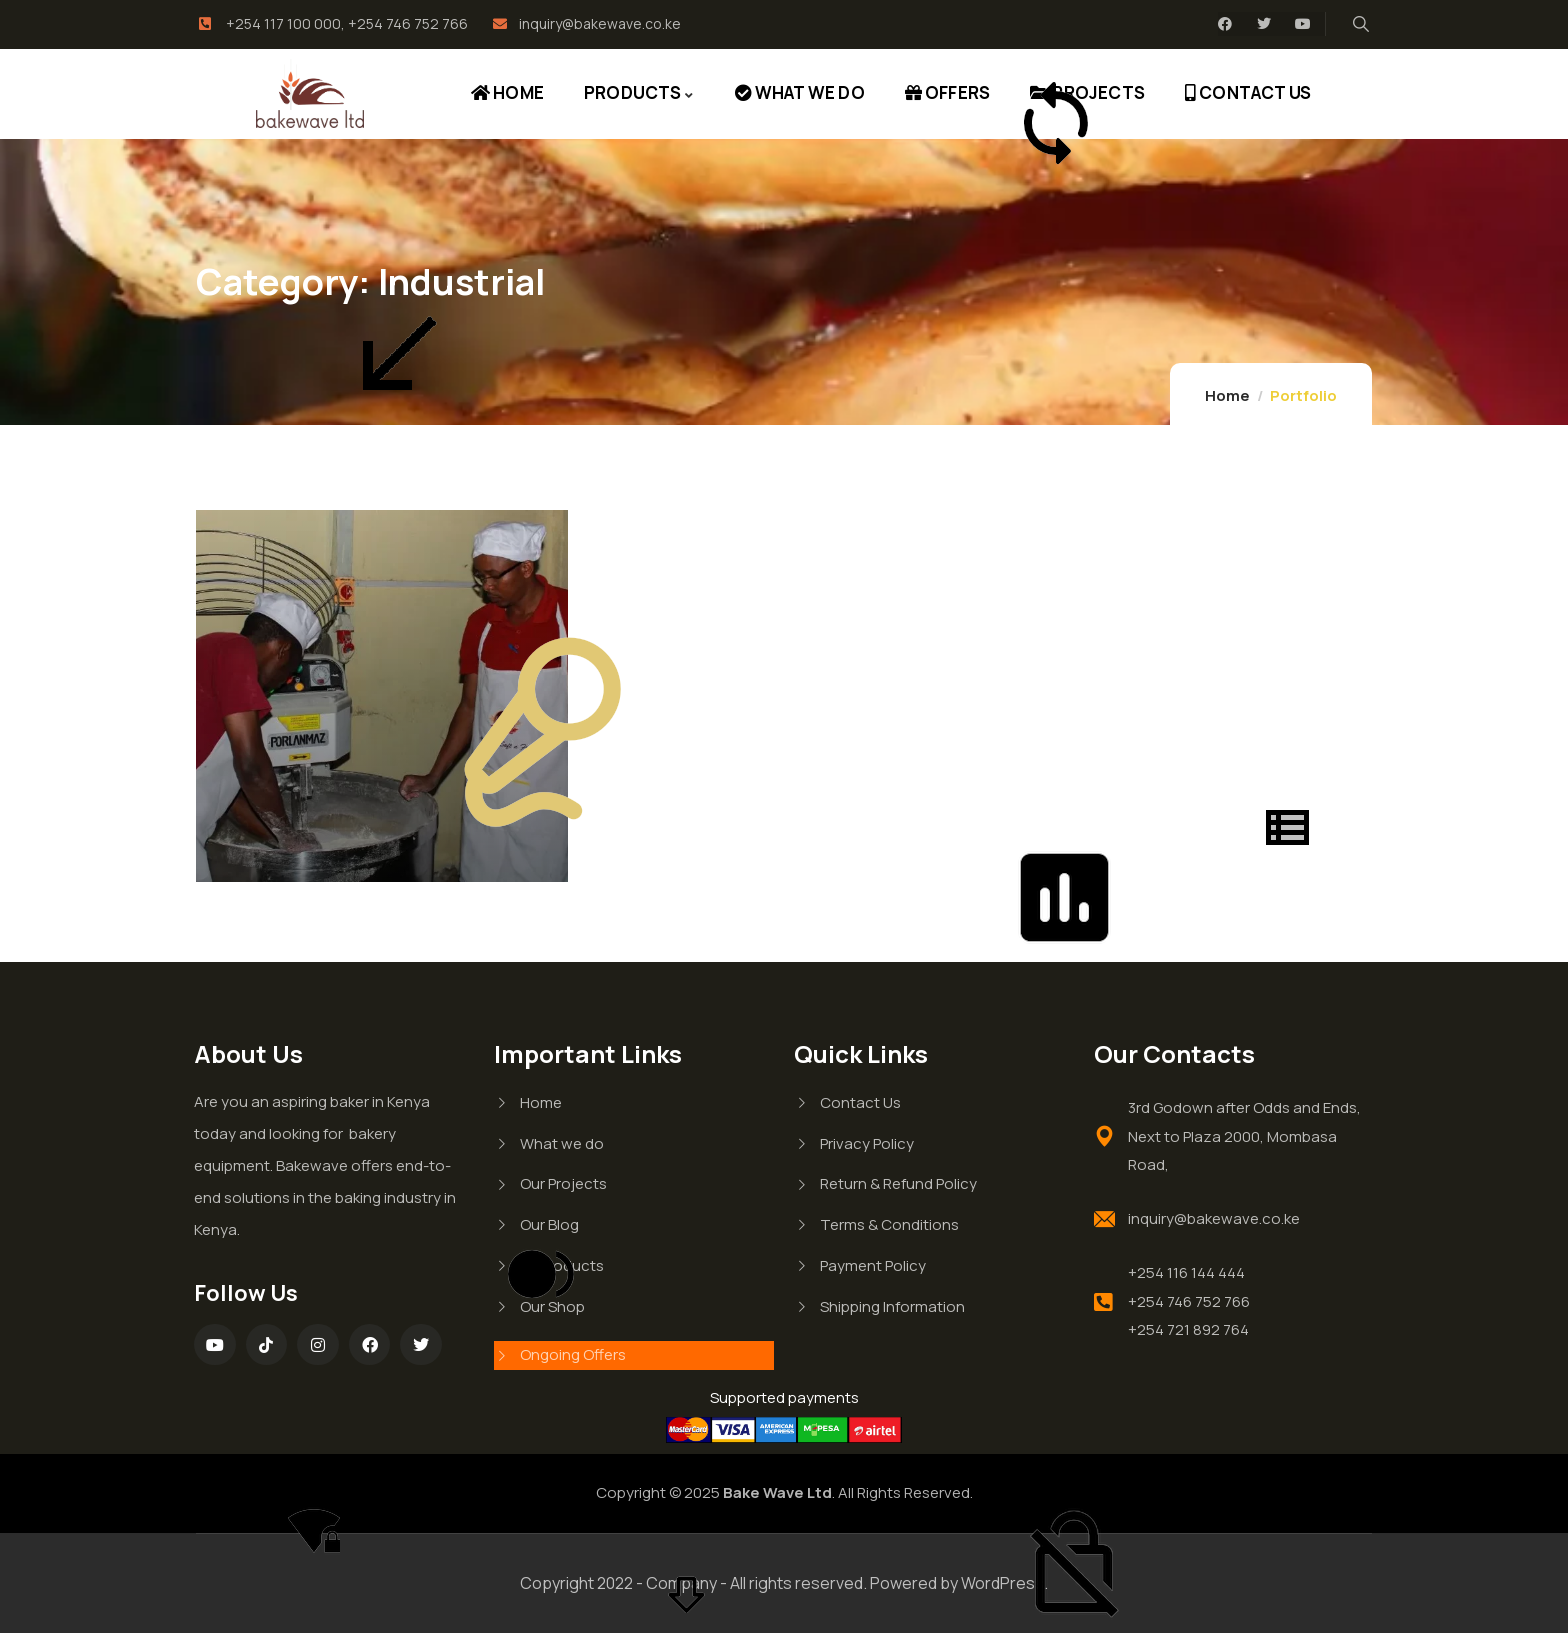 This screenshot has width=1568, height=1633. Describe the element at coordinates (1056, 123) in the screenshot. I see `sync data across devices` at that location.